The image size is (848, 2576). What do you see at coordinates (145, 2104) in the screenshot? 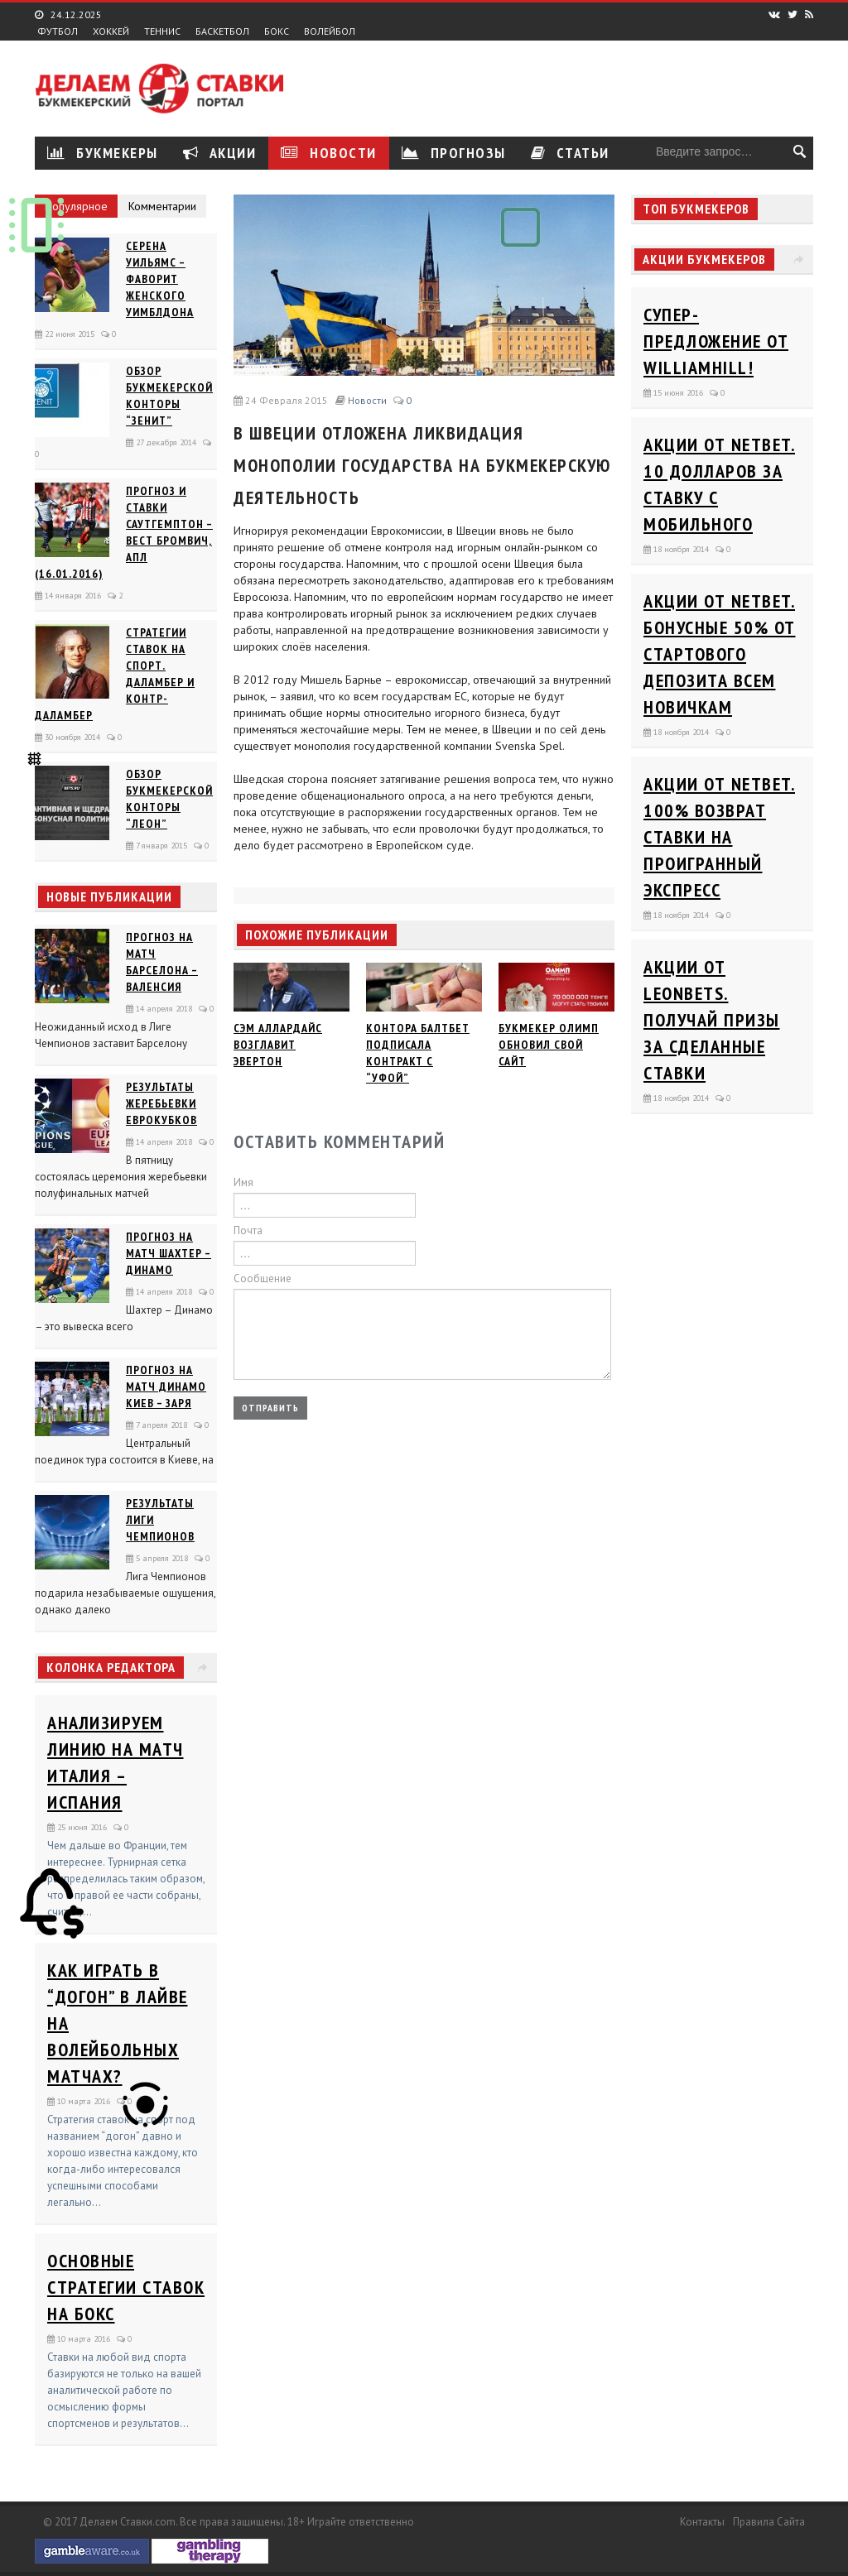
I see `access science or chemistry features` at bounding box center [145, 2104].